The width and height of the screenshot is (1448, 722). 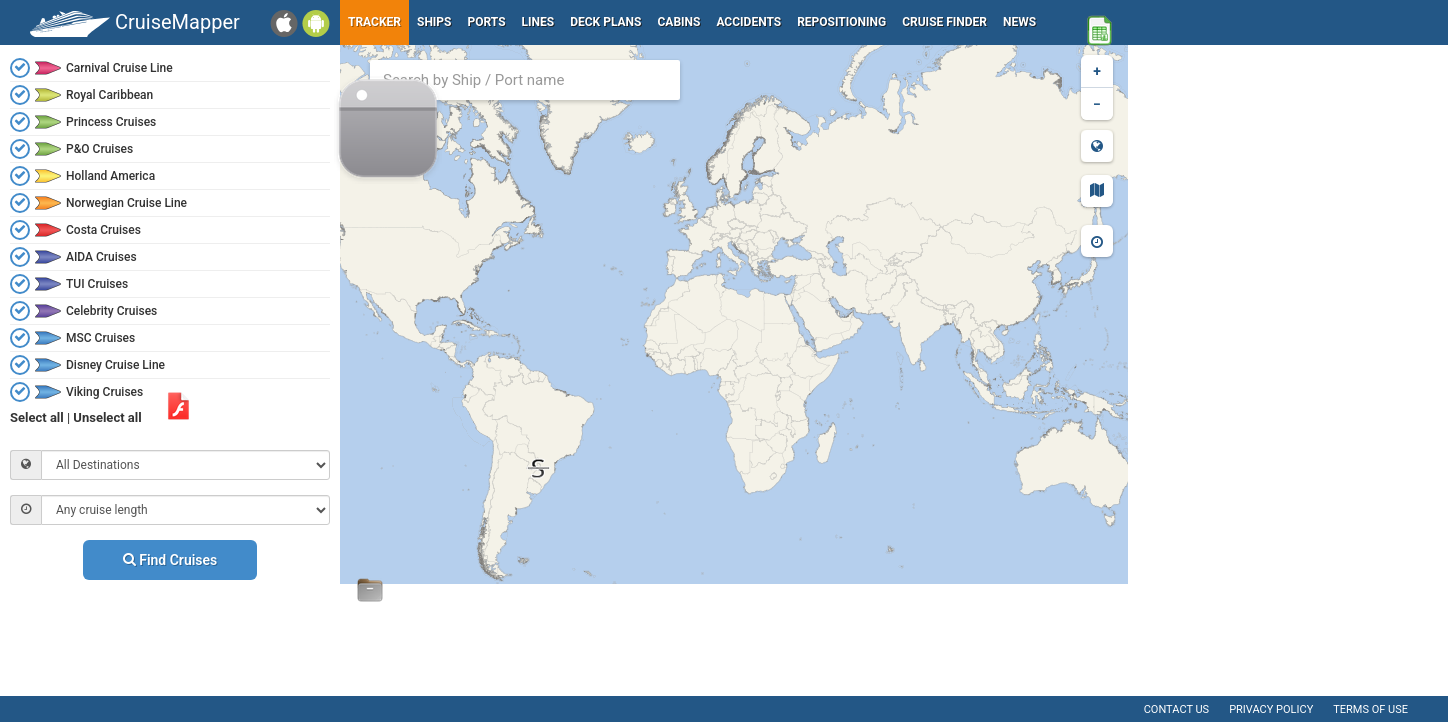 What do you see at coordinates (538, 468) in the screenshot?
I see `apply strikethrough formatting to selected text` at bounding box center [538, 468].